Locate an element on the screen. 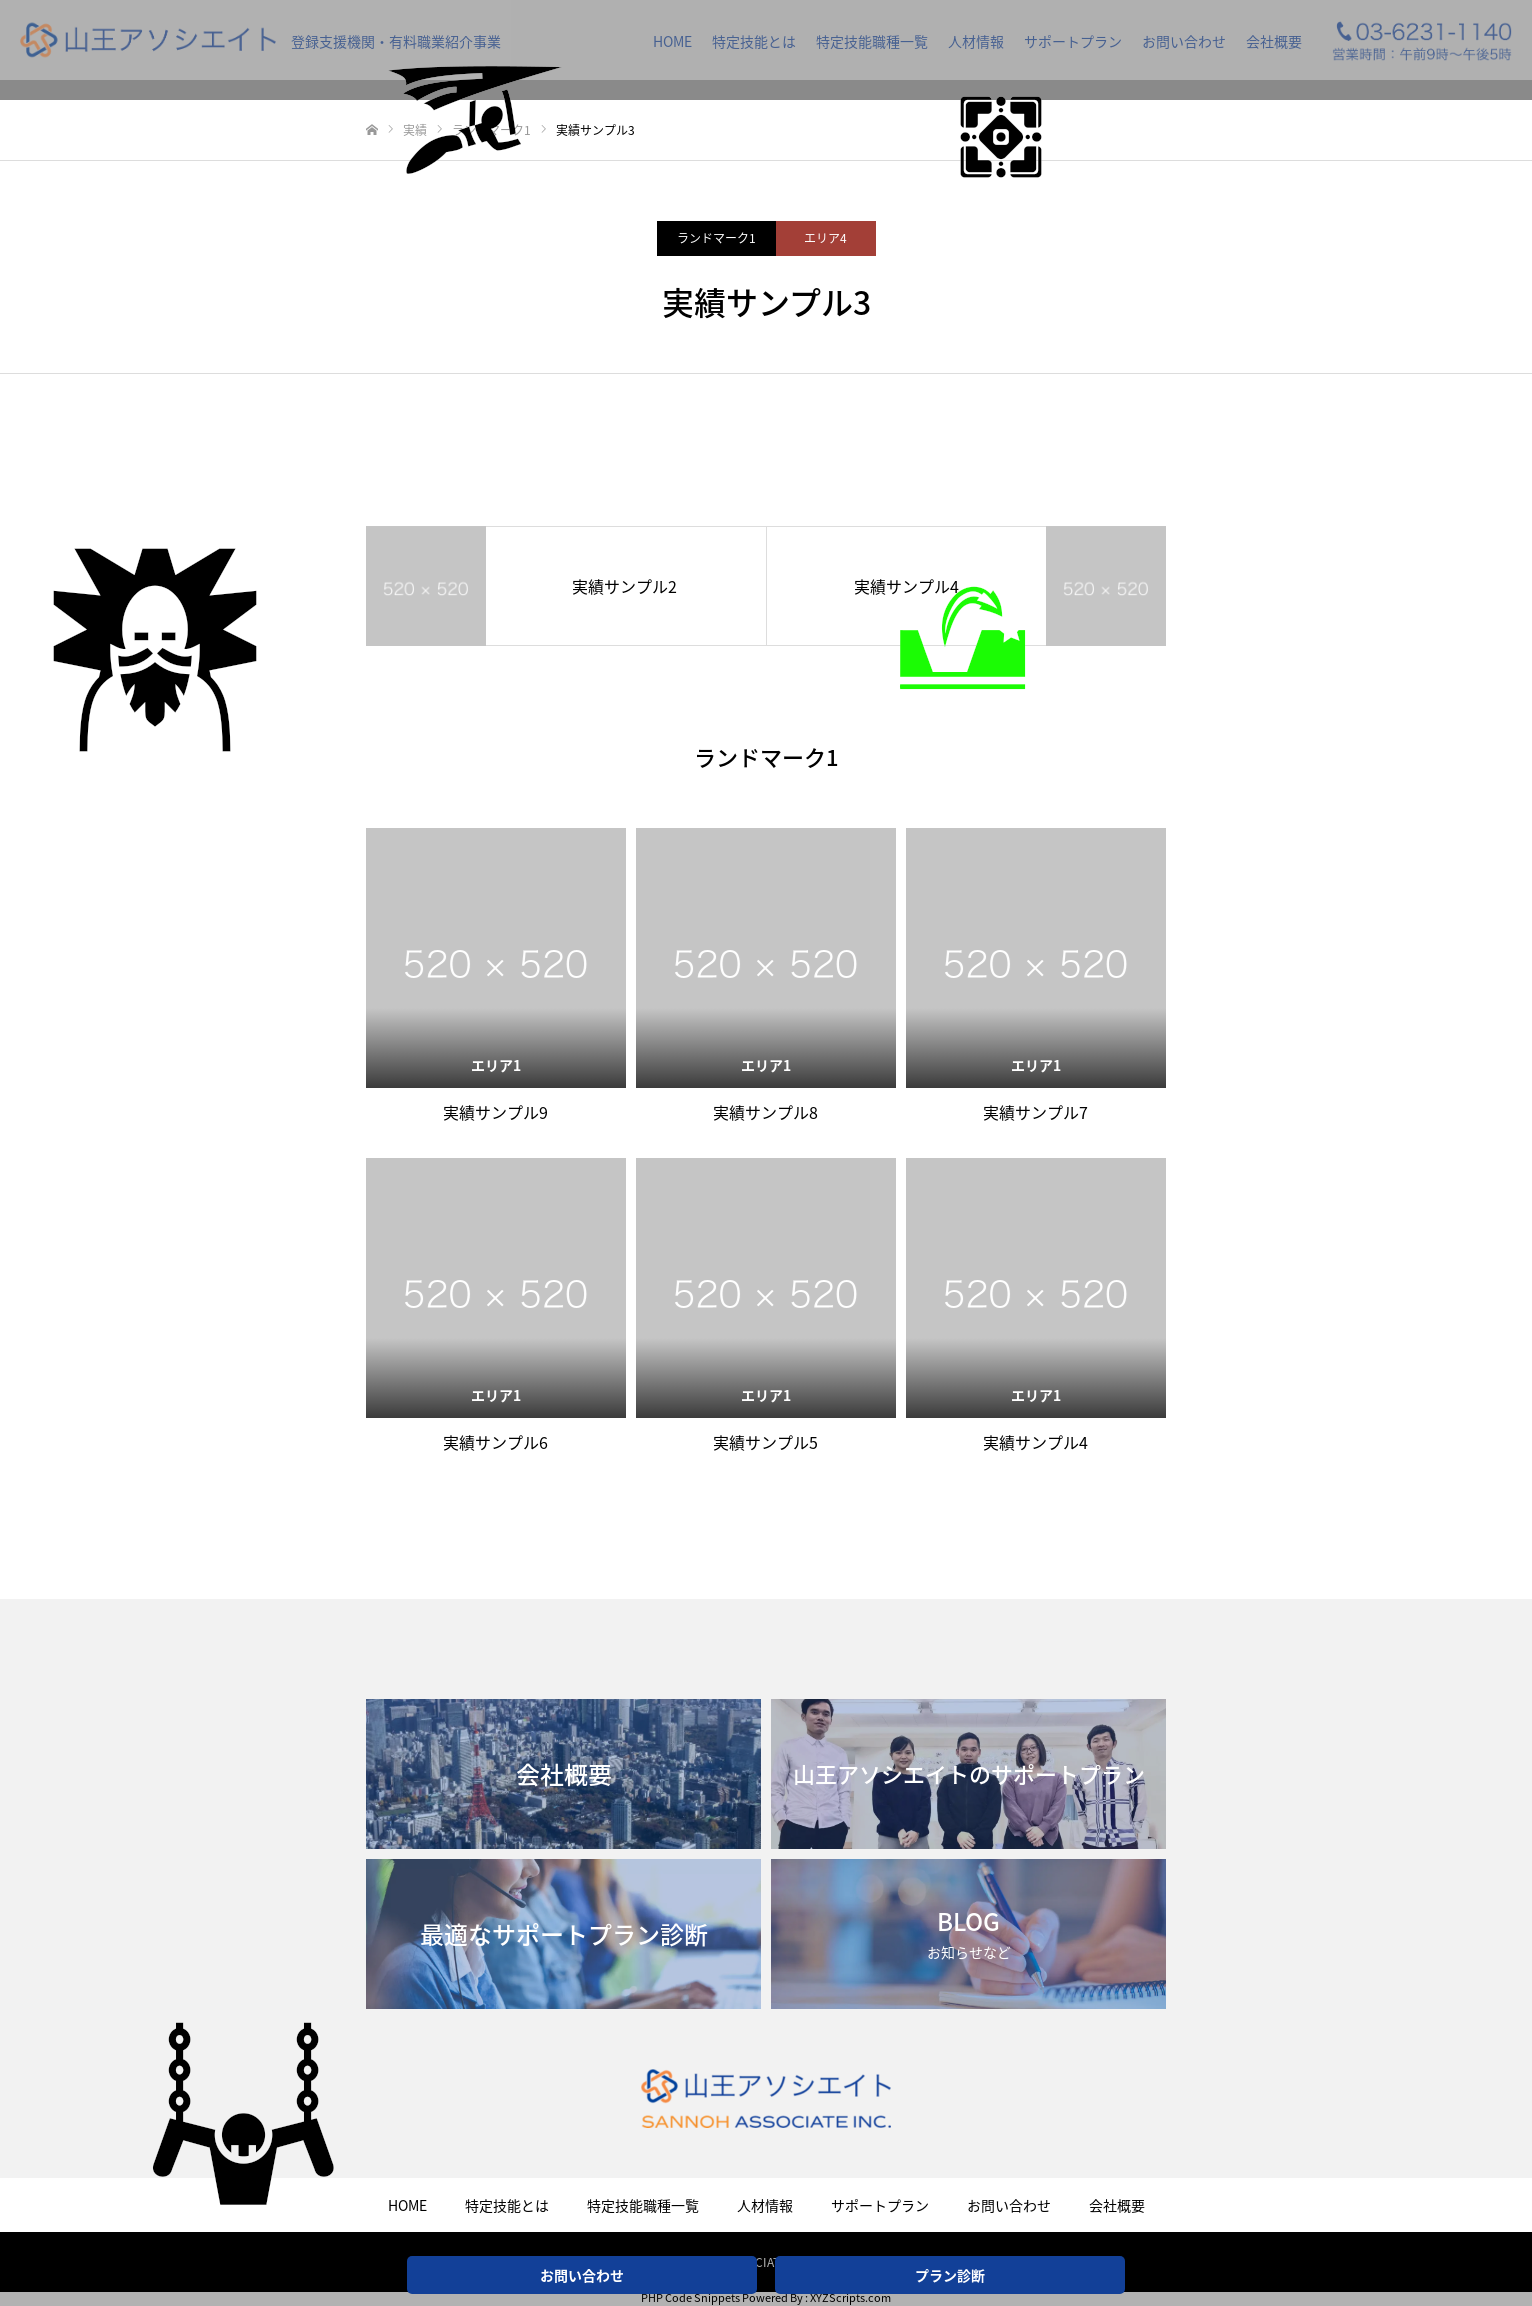 The image size is (1532, 2306). center or align selected elements is located at coordinates (1001, 137).